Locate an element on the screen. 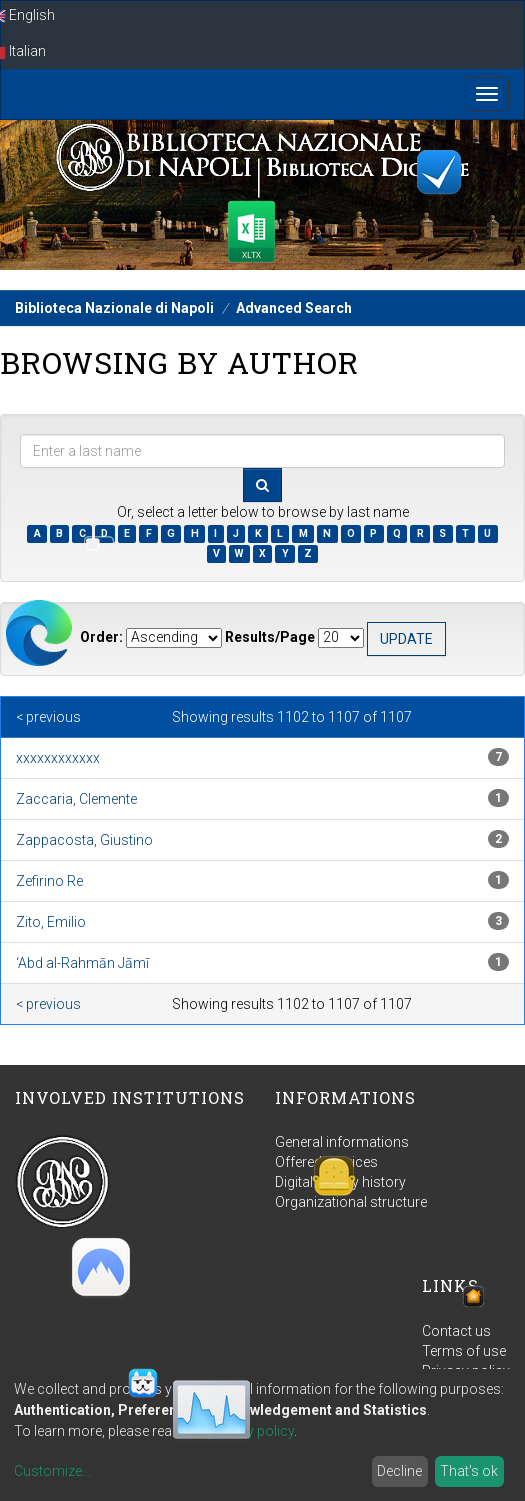  open nordvpn application is located at coordinates (101, 1267).